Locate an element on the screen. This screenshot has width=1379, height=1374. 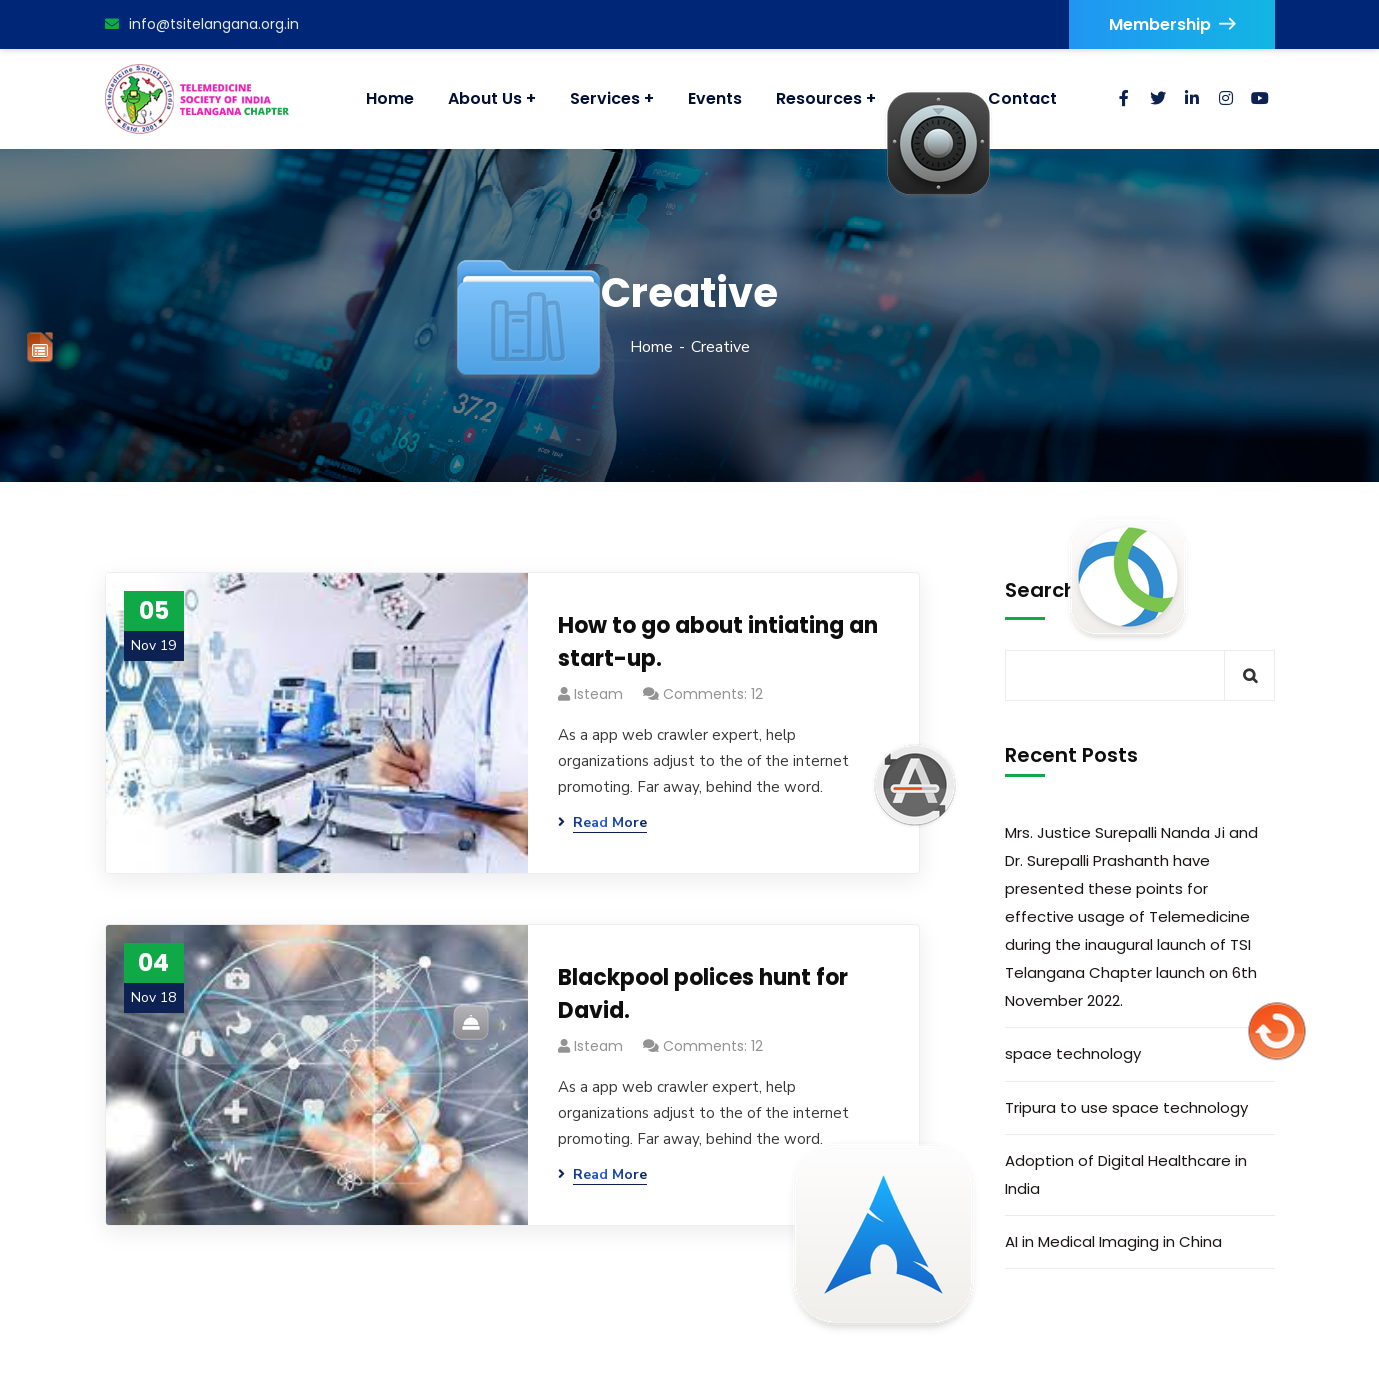
open cisco anyconnect vpn client is located at coordinates (1128, 577).